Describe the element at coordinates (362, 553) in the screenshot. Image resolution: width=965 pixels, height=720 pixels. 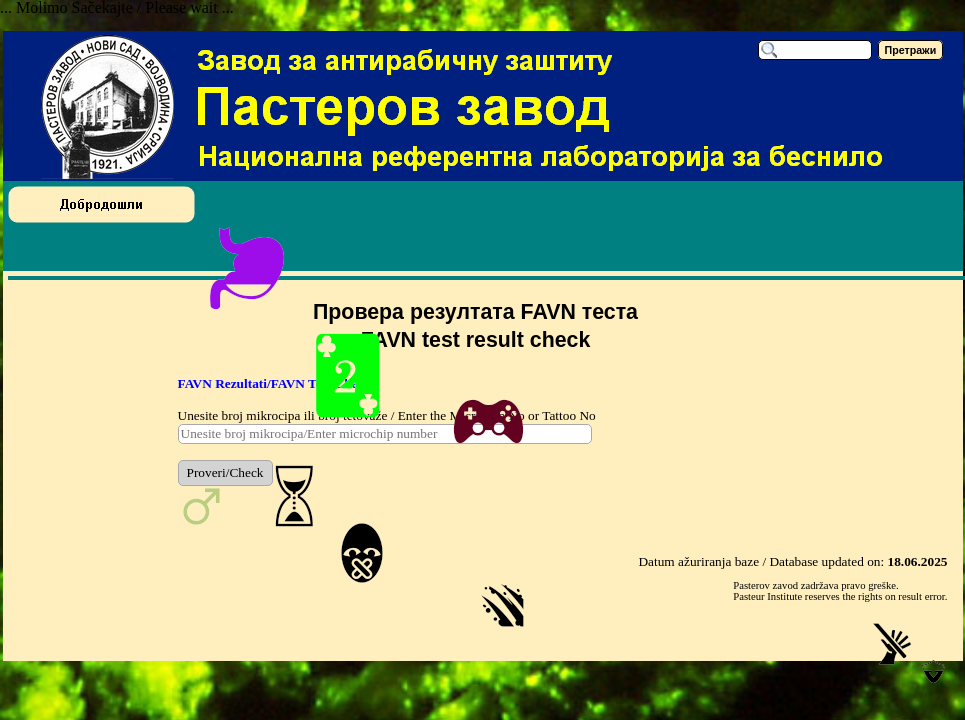
I see `indicates a user or contact has been muted` at that location.